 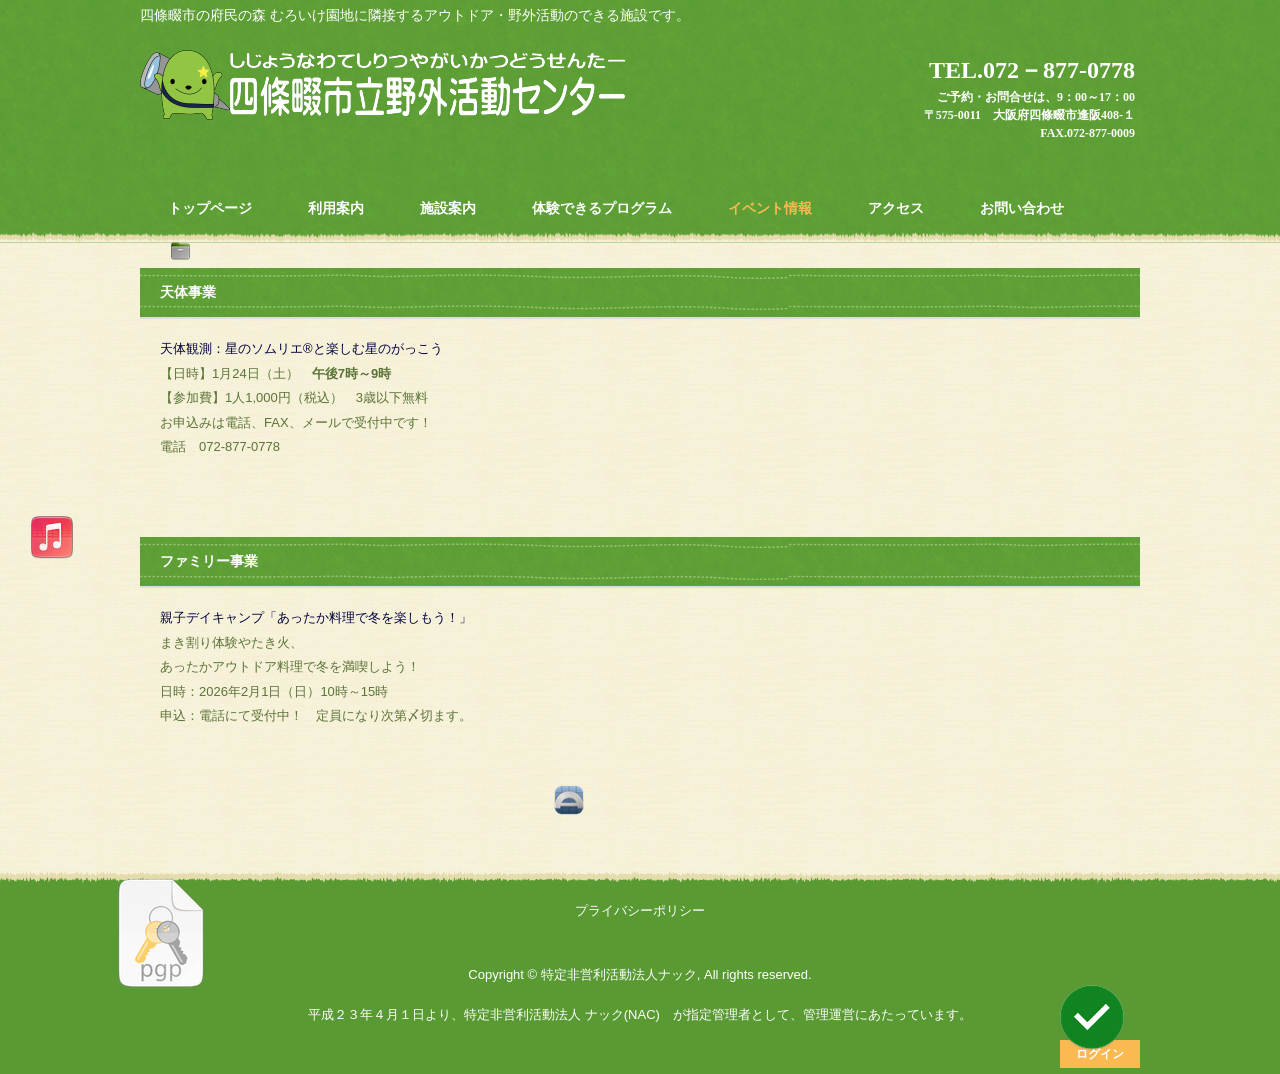 I want to click on open the file manager application, so click(x=180, y=250).